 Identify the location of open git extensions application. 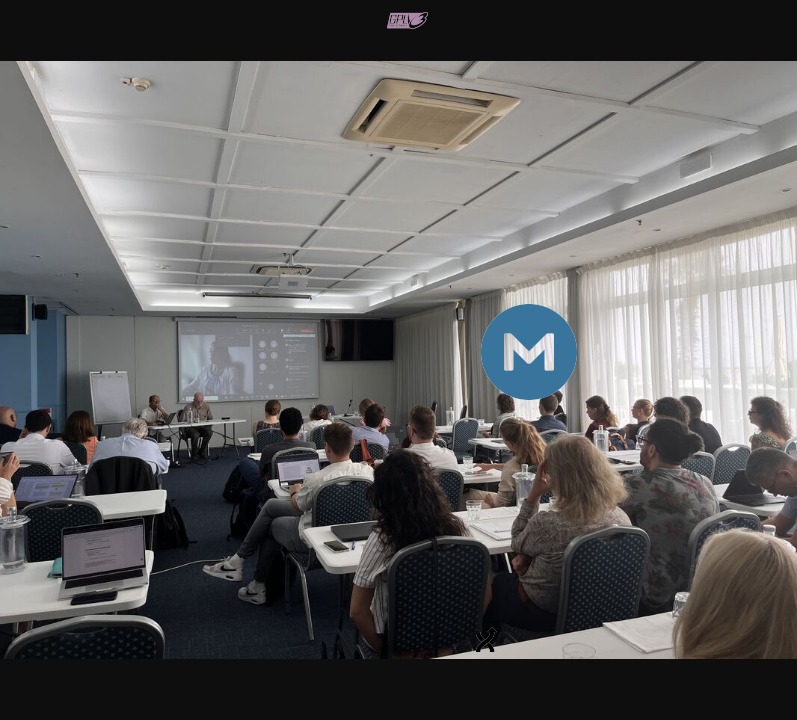
(486, 639).